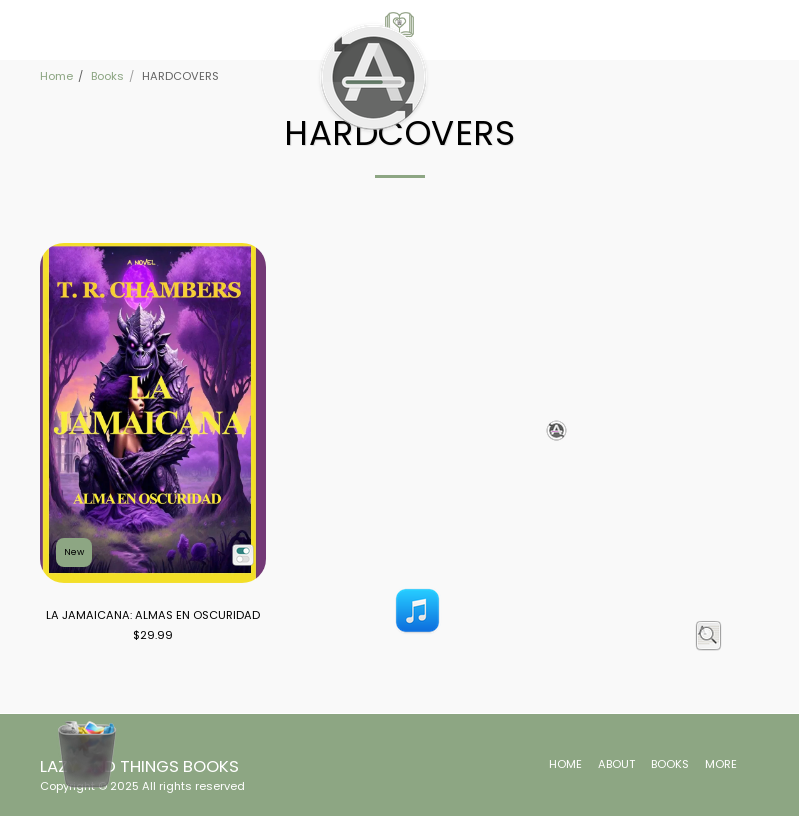 Image resolution: width=799 pixels, height=816 pixels. Describe the element at coordinates (556, 430) in the screenshot. I see `open the software update manager` at that location.